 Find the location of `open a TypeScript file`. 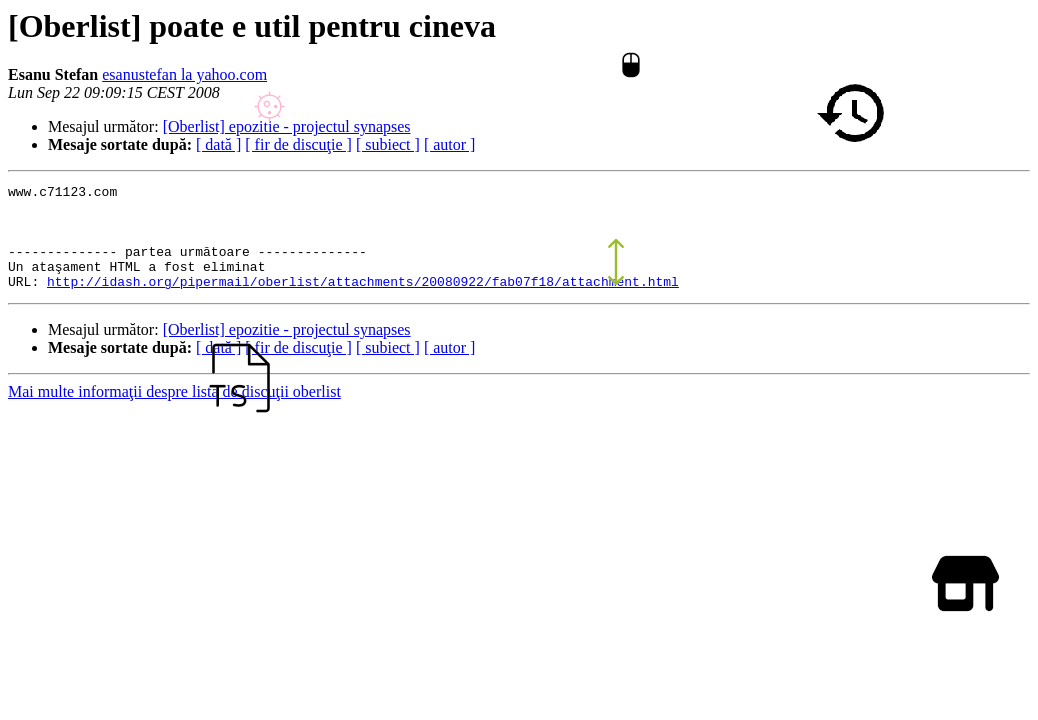

open a TypeScript file is located at coordinates (241, 378).